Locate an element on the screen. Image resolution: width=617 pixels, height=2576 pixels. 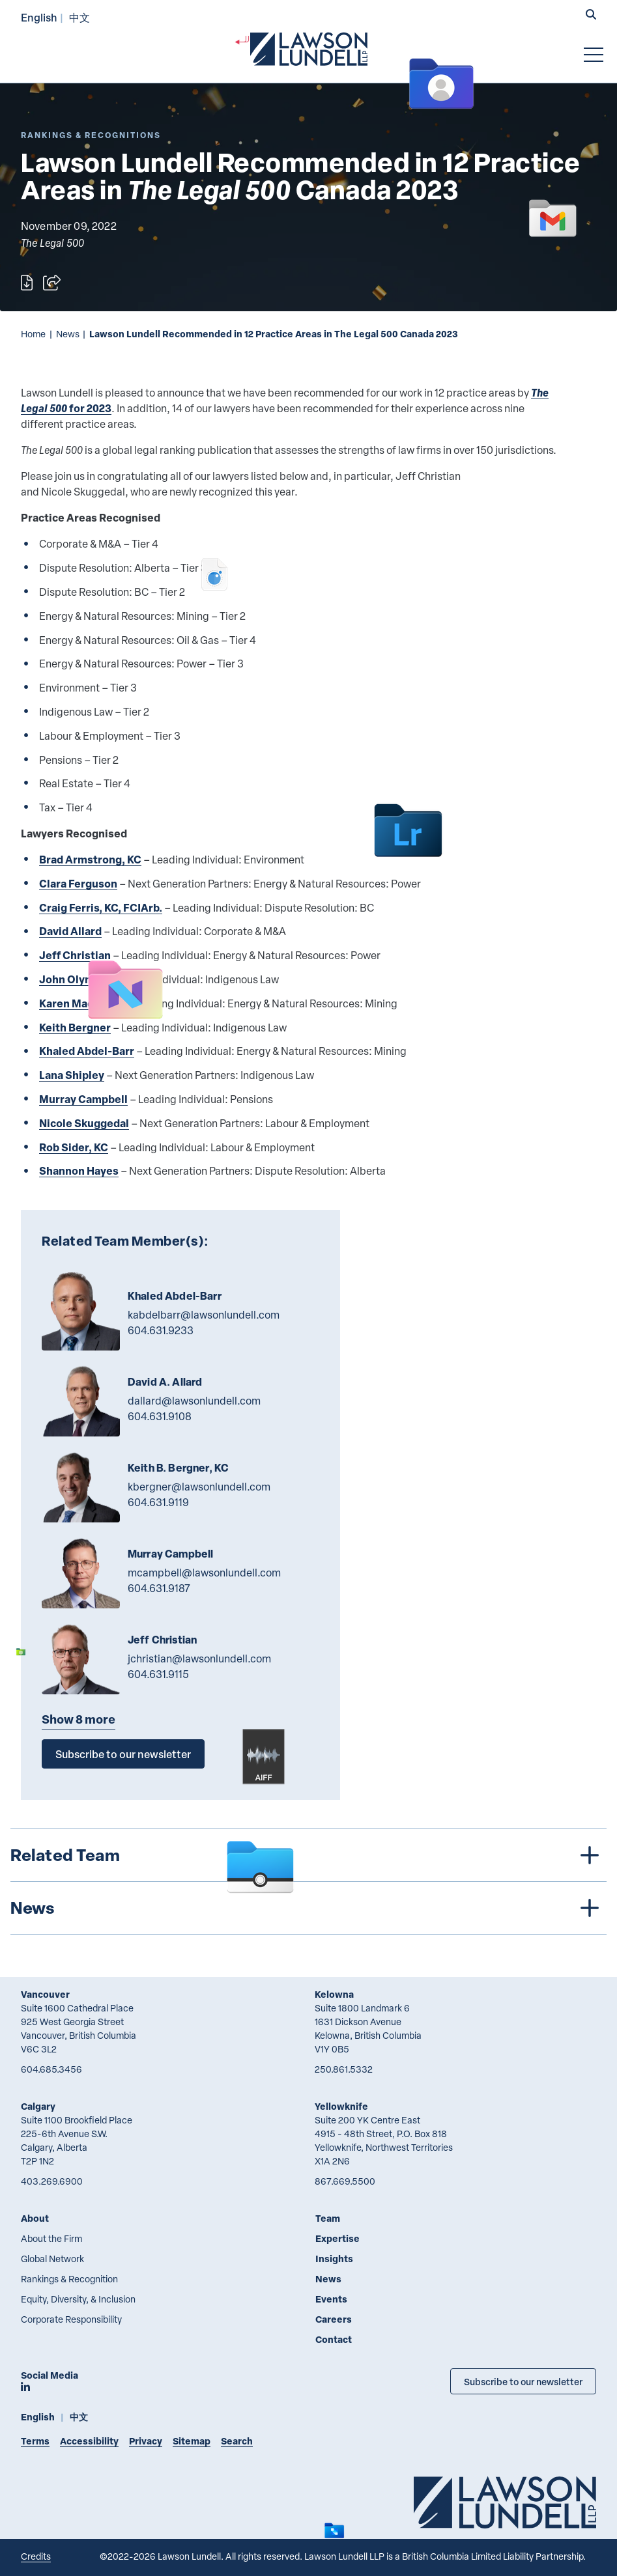
open user profile folder is located at coordinates (441, 85).